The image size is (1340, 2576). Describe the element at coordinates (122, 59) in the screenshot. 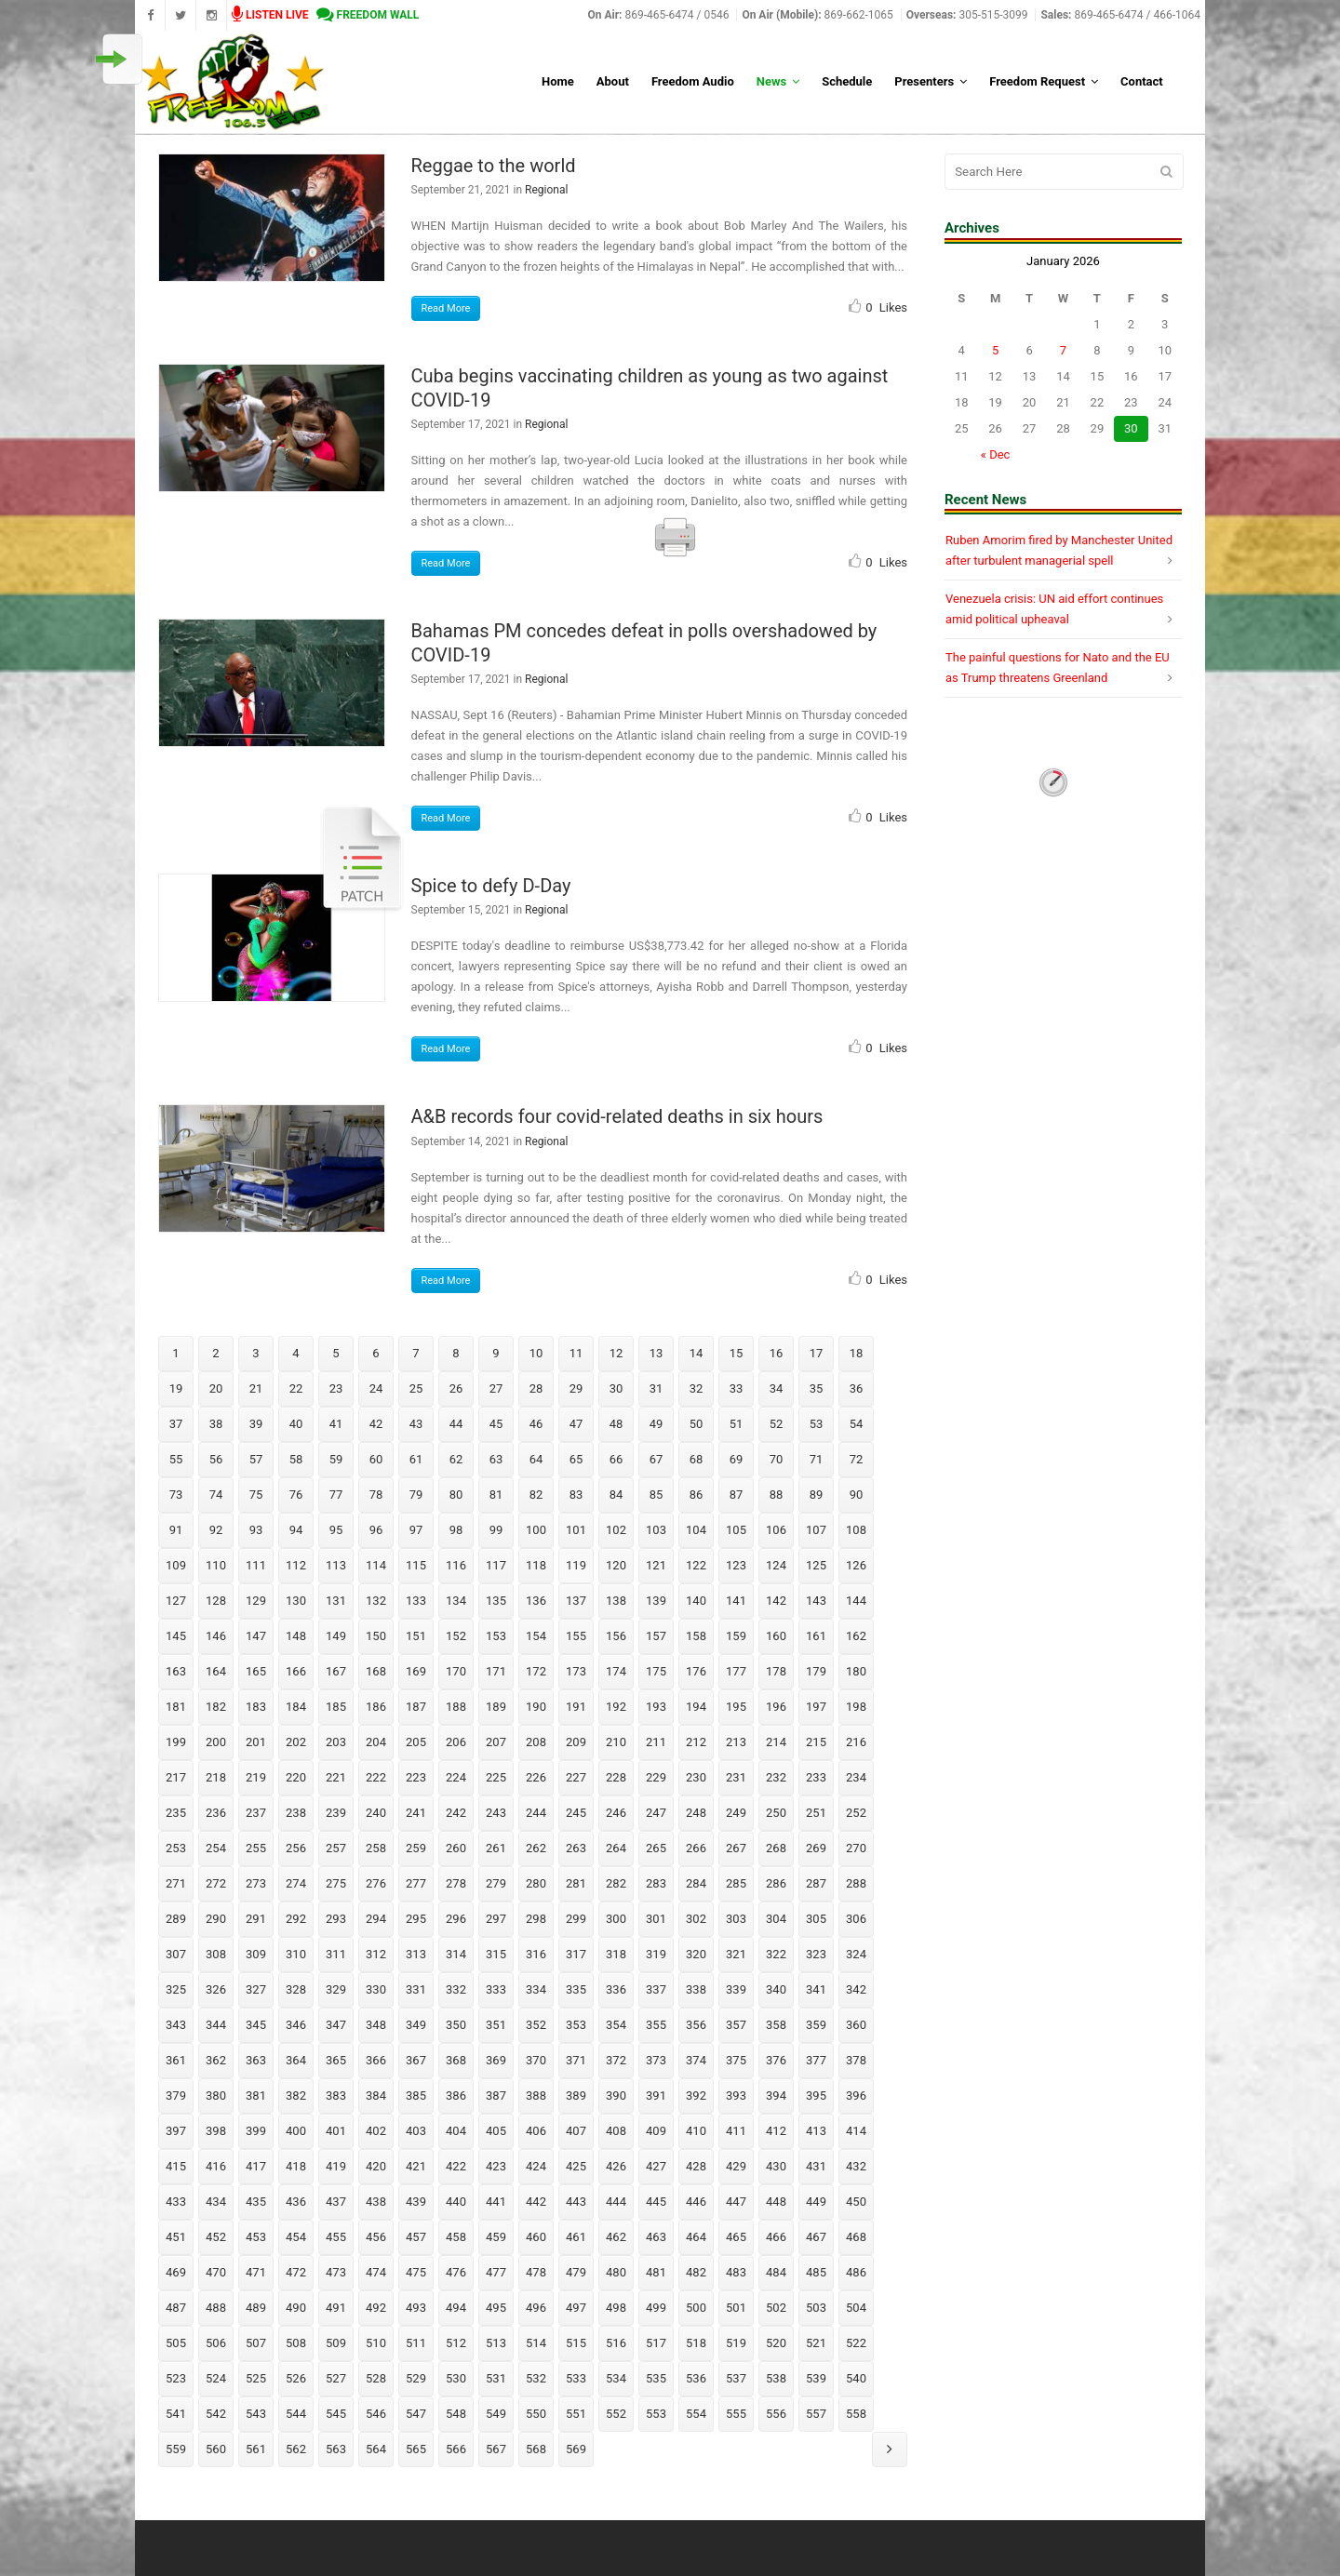

I see `import a document or file` at that location.